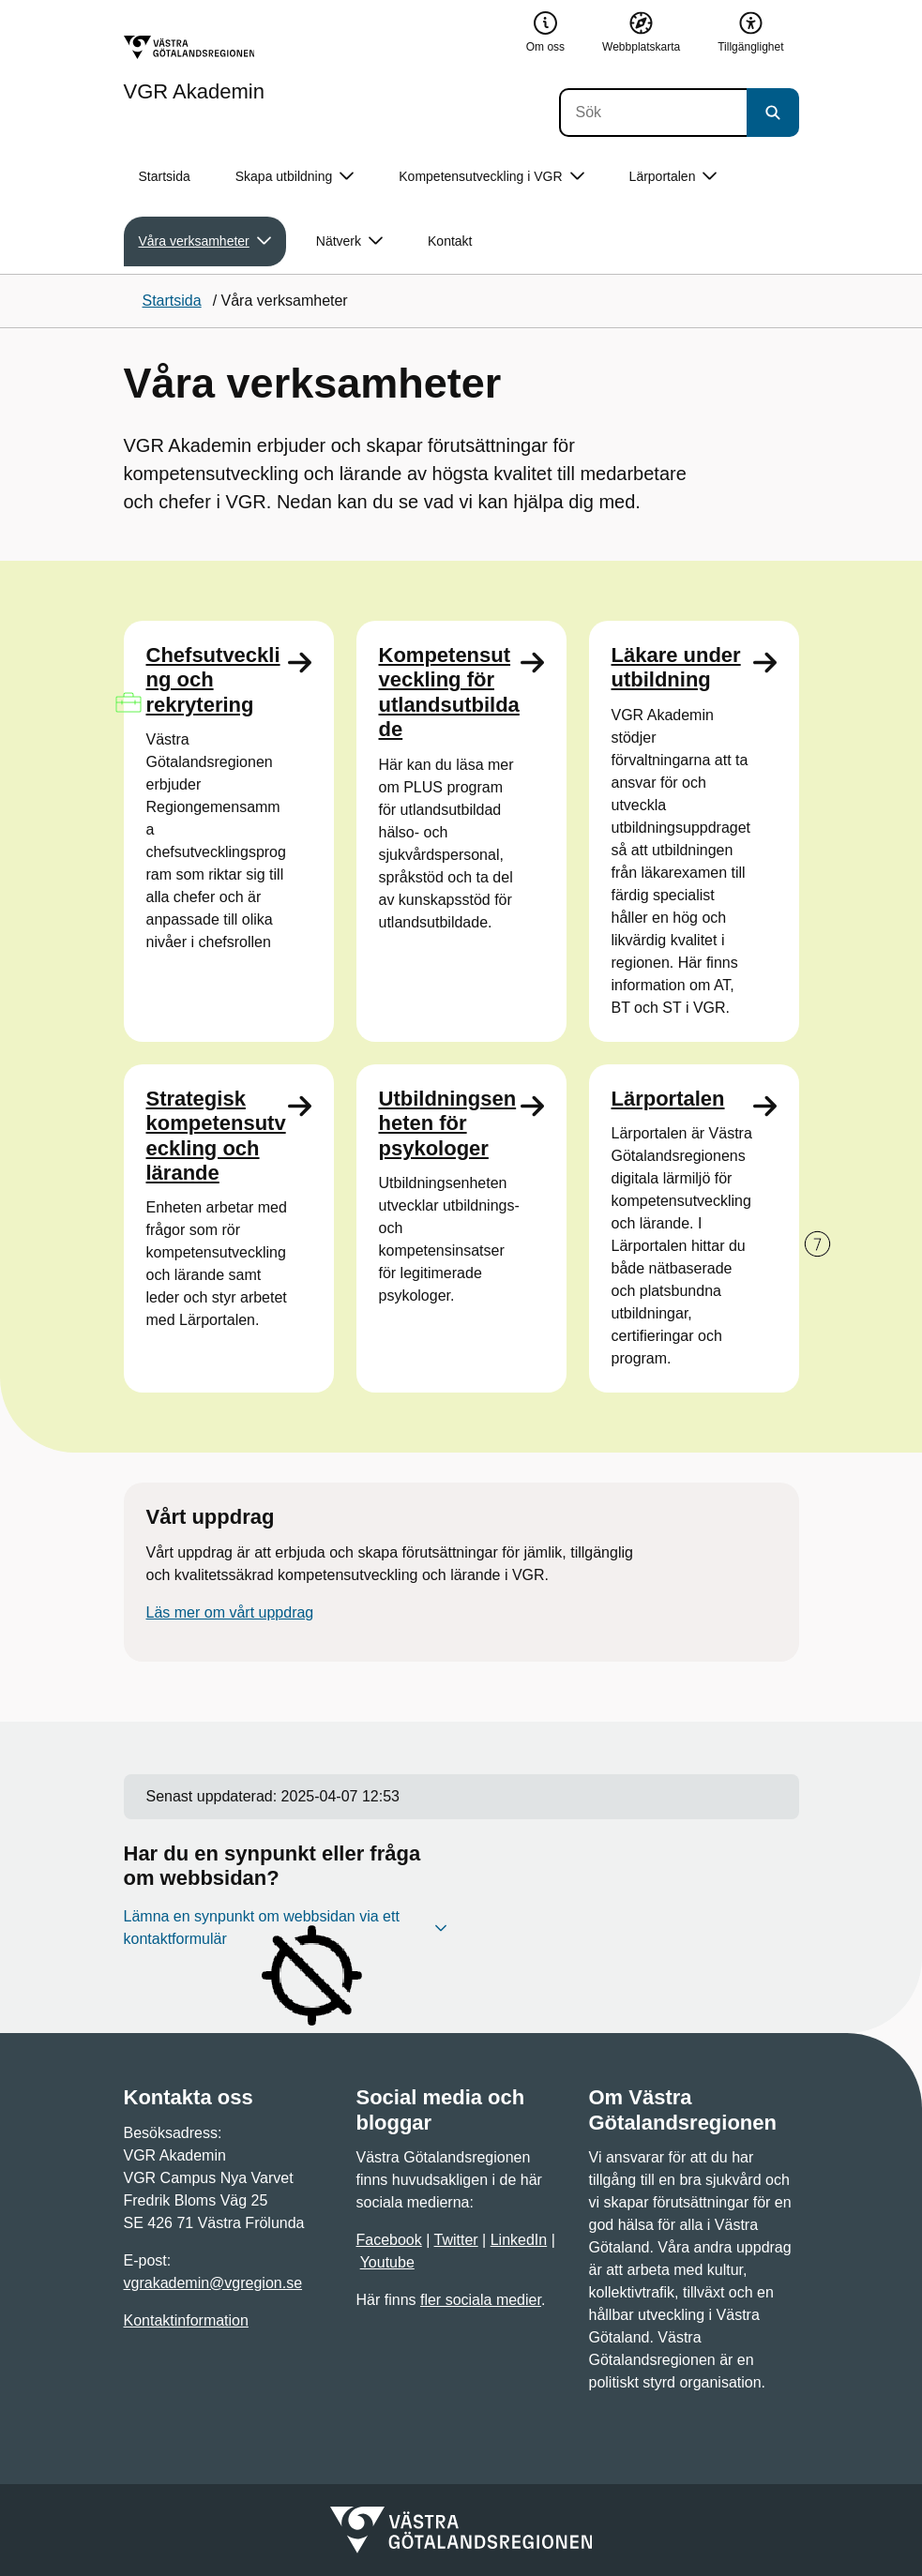 The width and height of the screenshot is (922, 2576). What do you see at coordinates (817, 1243) in the screenshot?
I see `indicates step 7 in a multi-step process` at bounding box center [817, 1243].